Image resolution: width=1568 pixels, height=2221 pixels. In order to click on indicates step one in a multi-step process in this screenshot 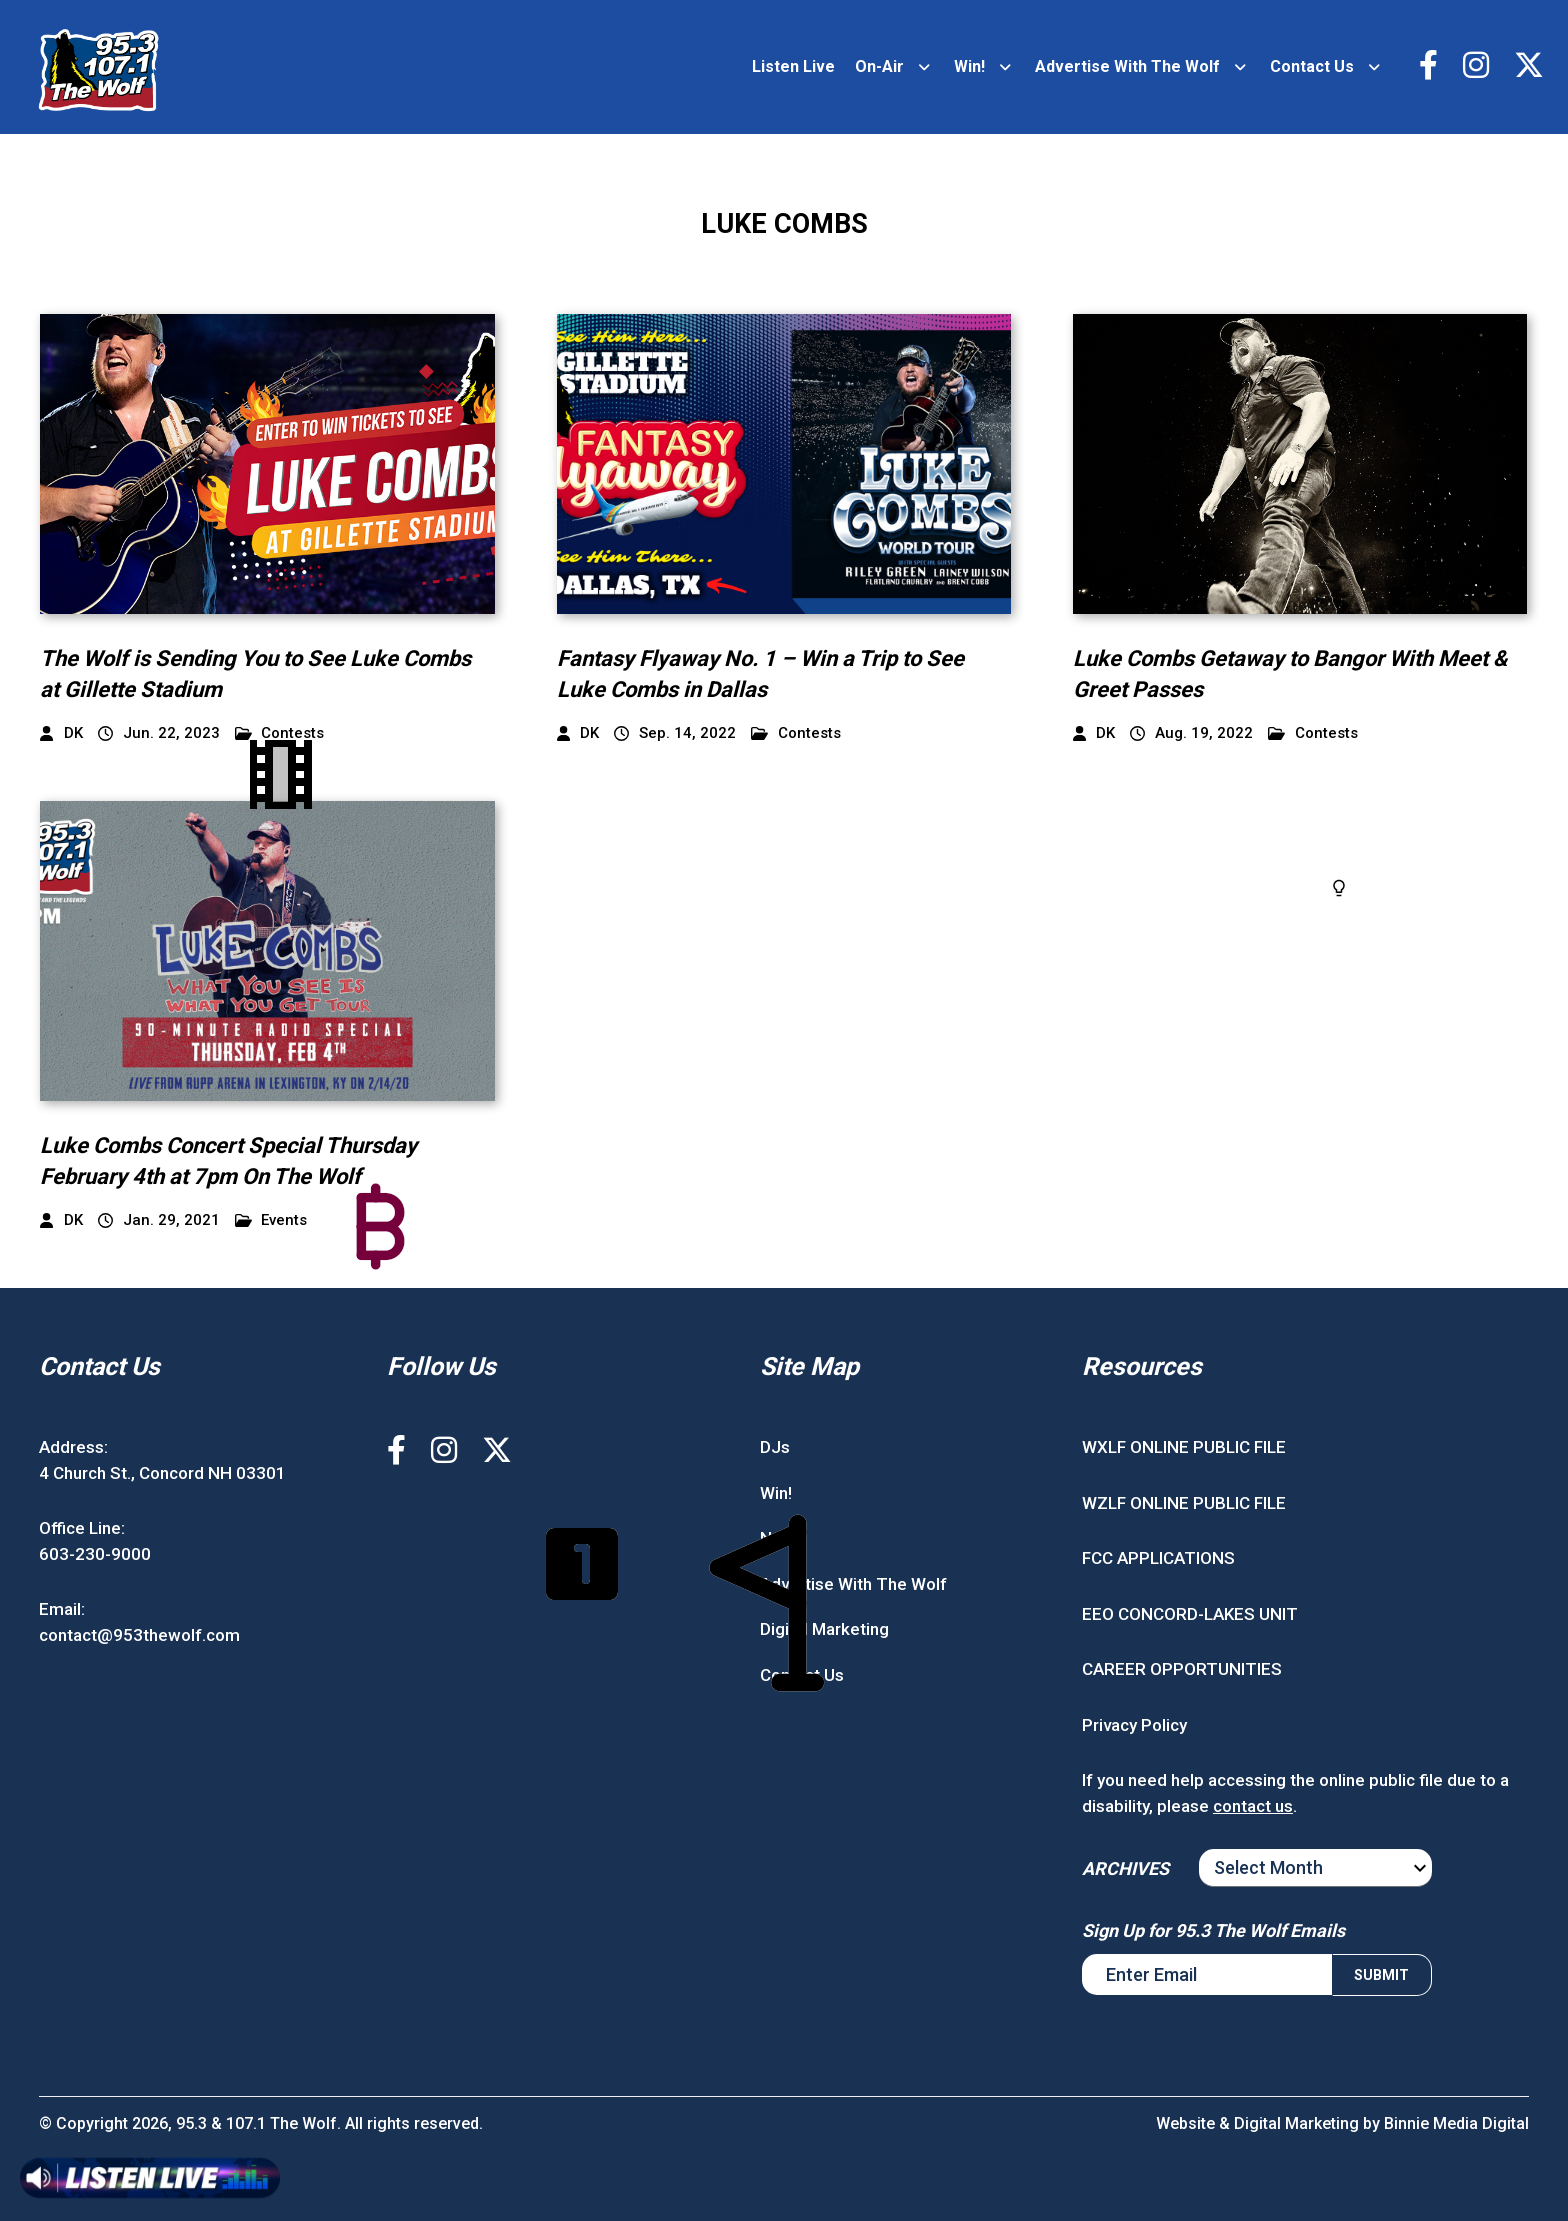, I will do `click(582, 1564)`.